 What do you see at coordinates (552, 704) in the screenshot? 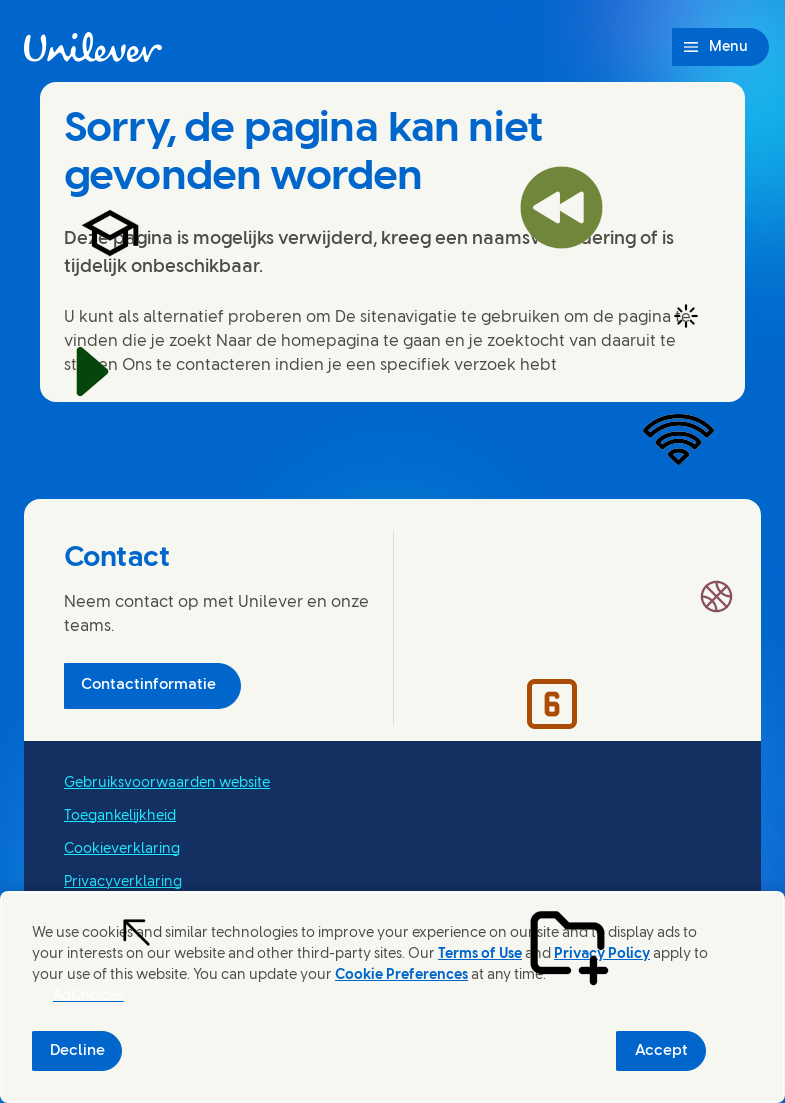
I see `select or navigate to item number 6` at bounding box center [552, 704].